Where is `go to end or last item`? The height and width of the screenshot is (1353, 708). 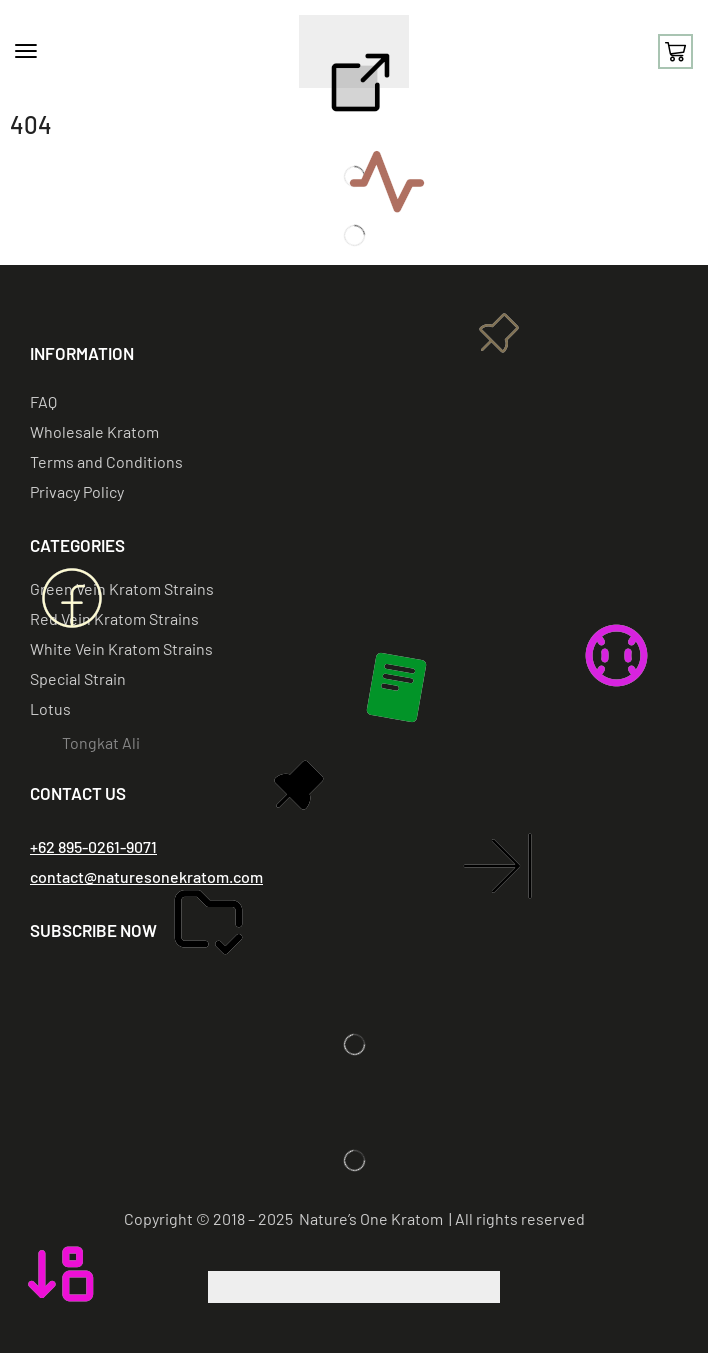
go to end or last item is located at coordinates (499, 866).